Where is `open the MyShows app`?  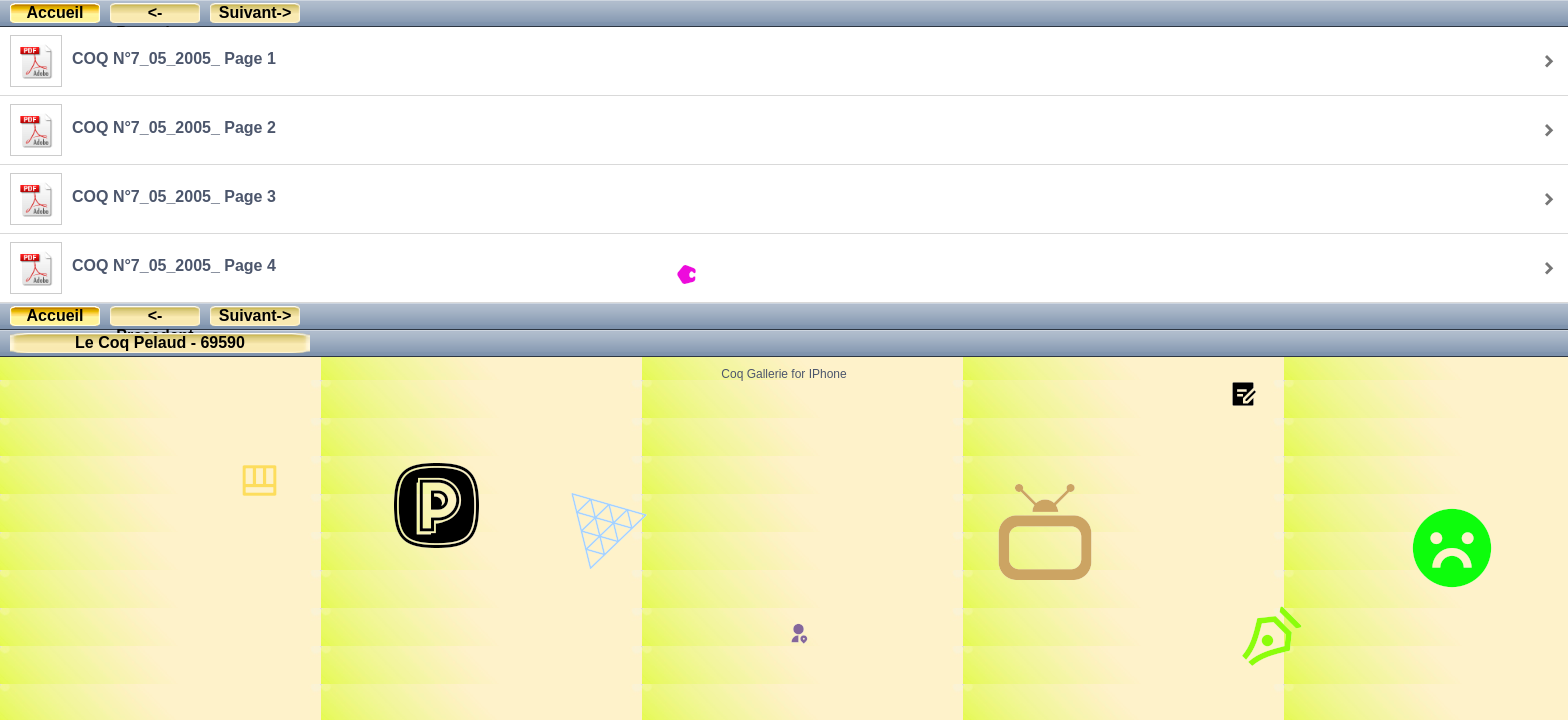 open the MyShows app is located at coordinates (1045, 532).